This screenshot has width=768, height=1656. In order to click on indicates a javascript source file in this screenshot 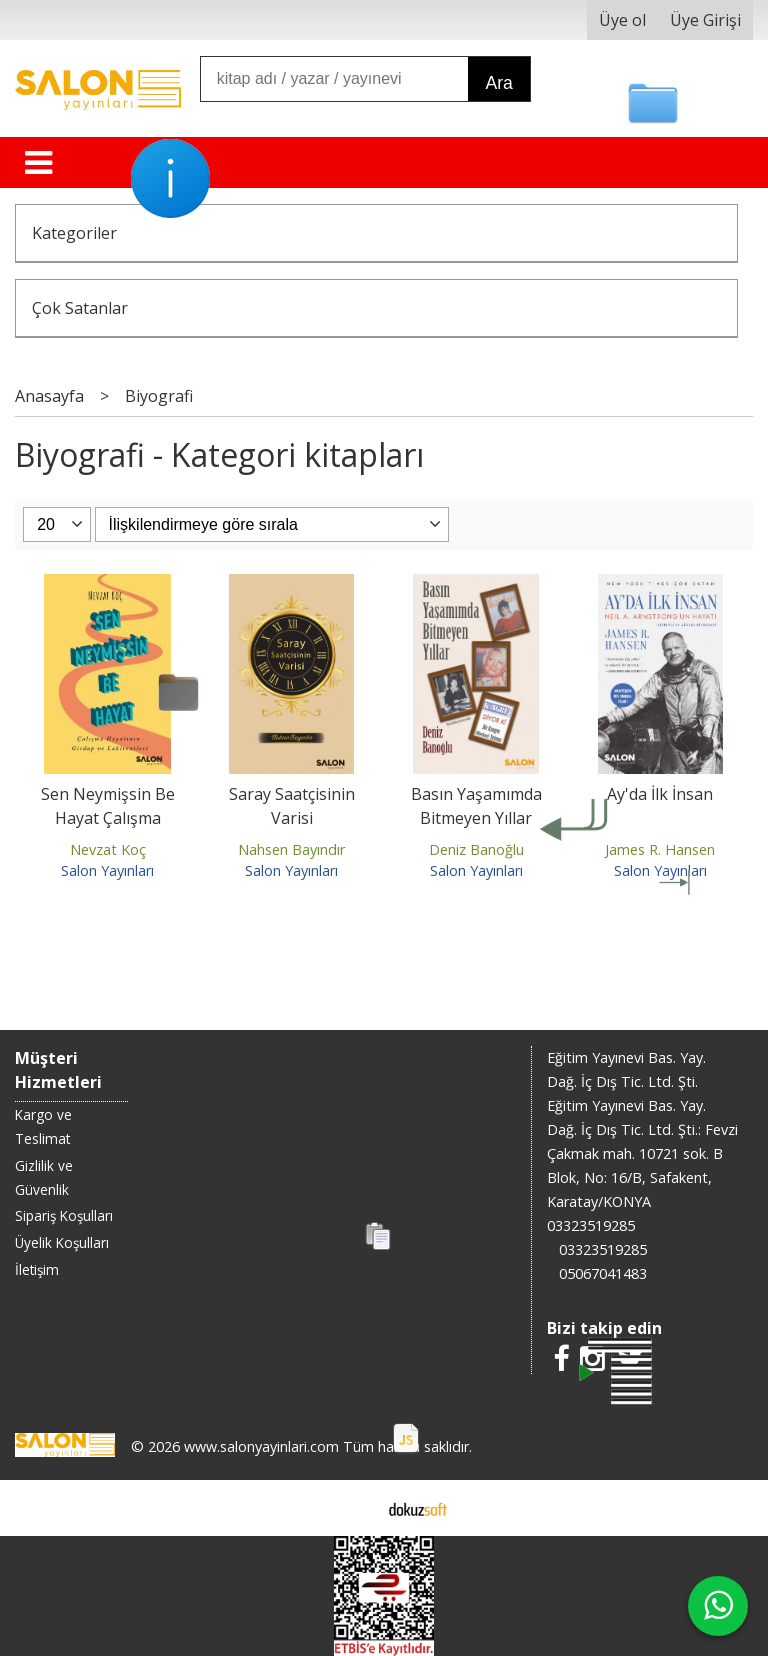, I will do `click(406, 1438)`.